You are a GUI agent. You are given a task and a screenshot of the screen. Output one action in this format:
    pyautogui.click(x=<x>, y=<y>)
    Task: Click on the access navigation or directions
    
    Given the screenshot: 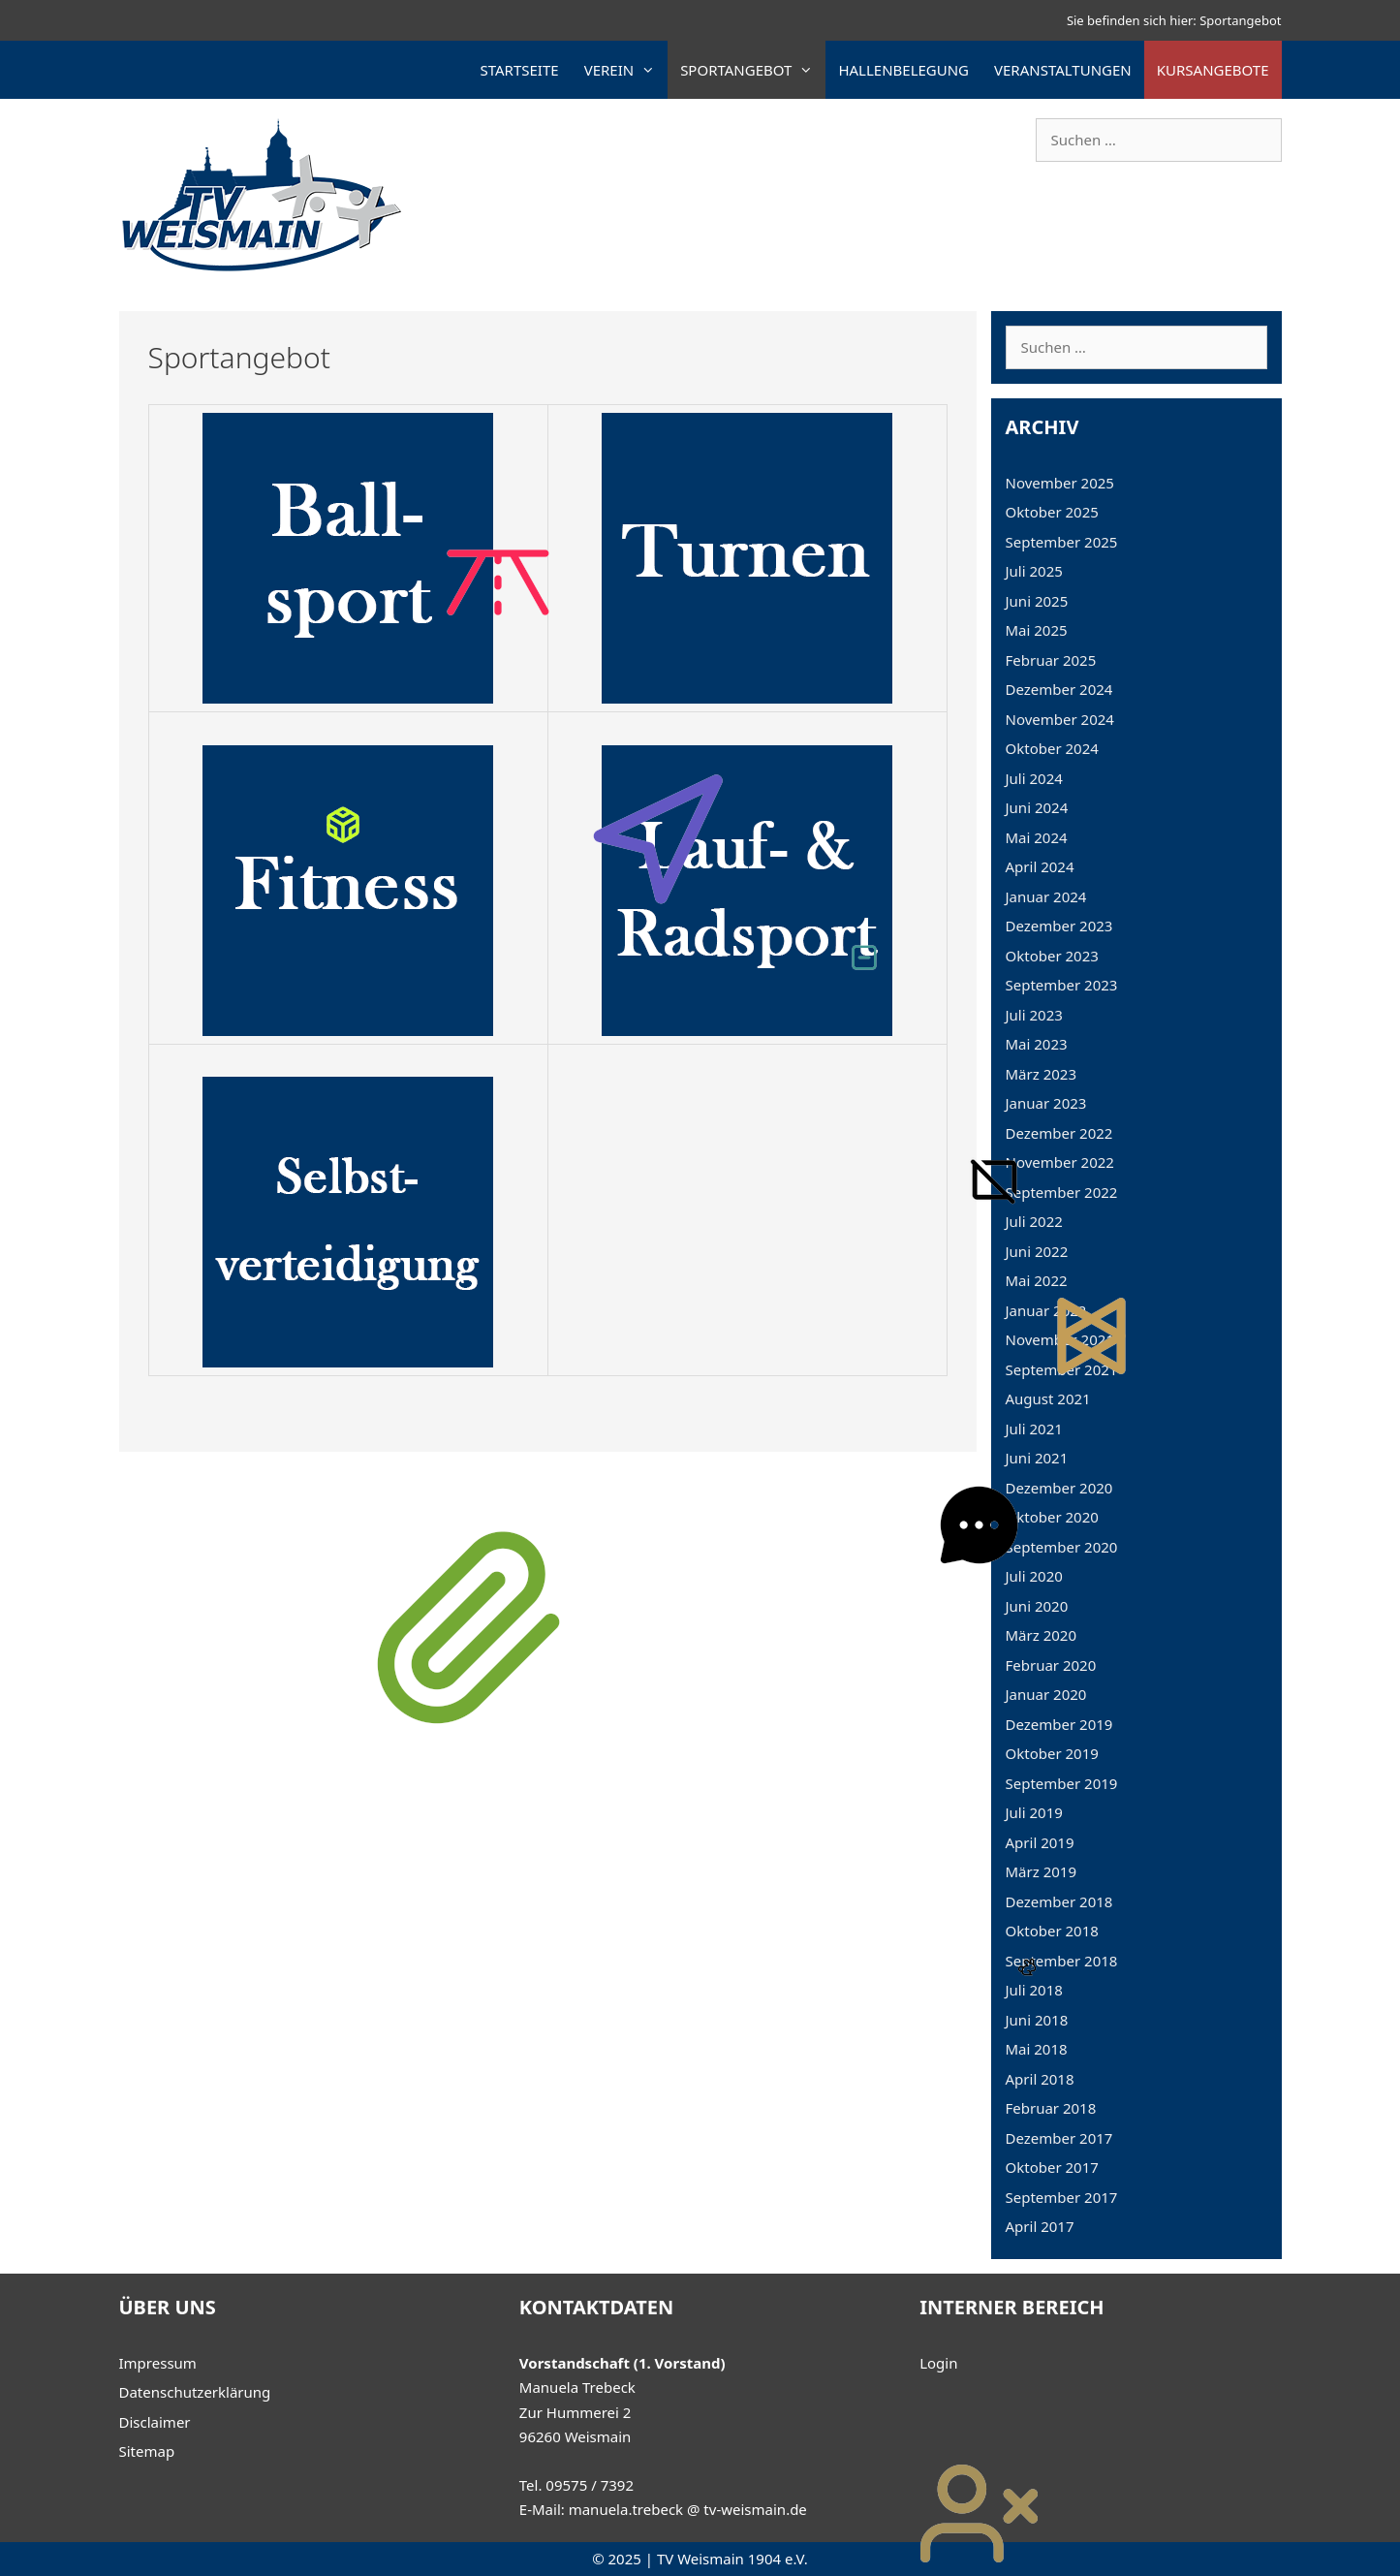 What is the action you would take?
    pyautogui.click(x=655, y=842)
    